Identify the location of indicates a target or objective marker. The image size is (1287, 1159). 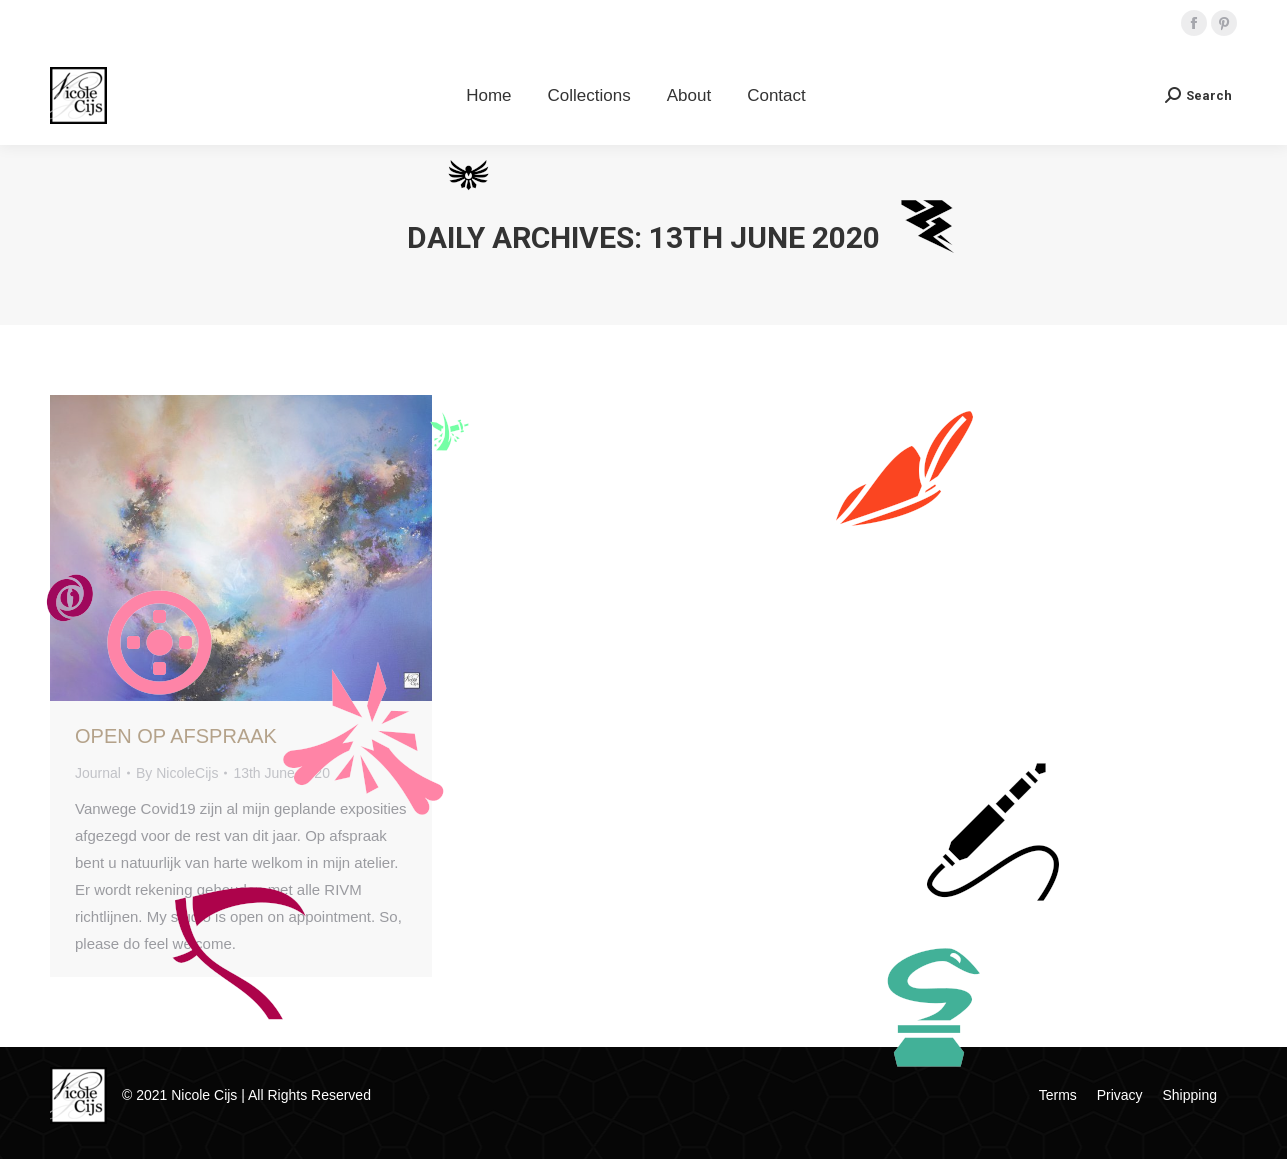
(159, 642).